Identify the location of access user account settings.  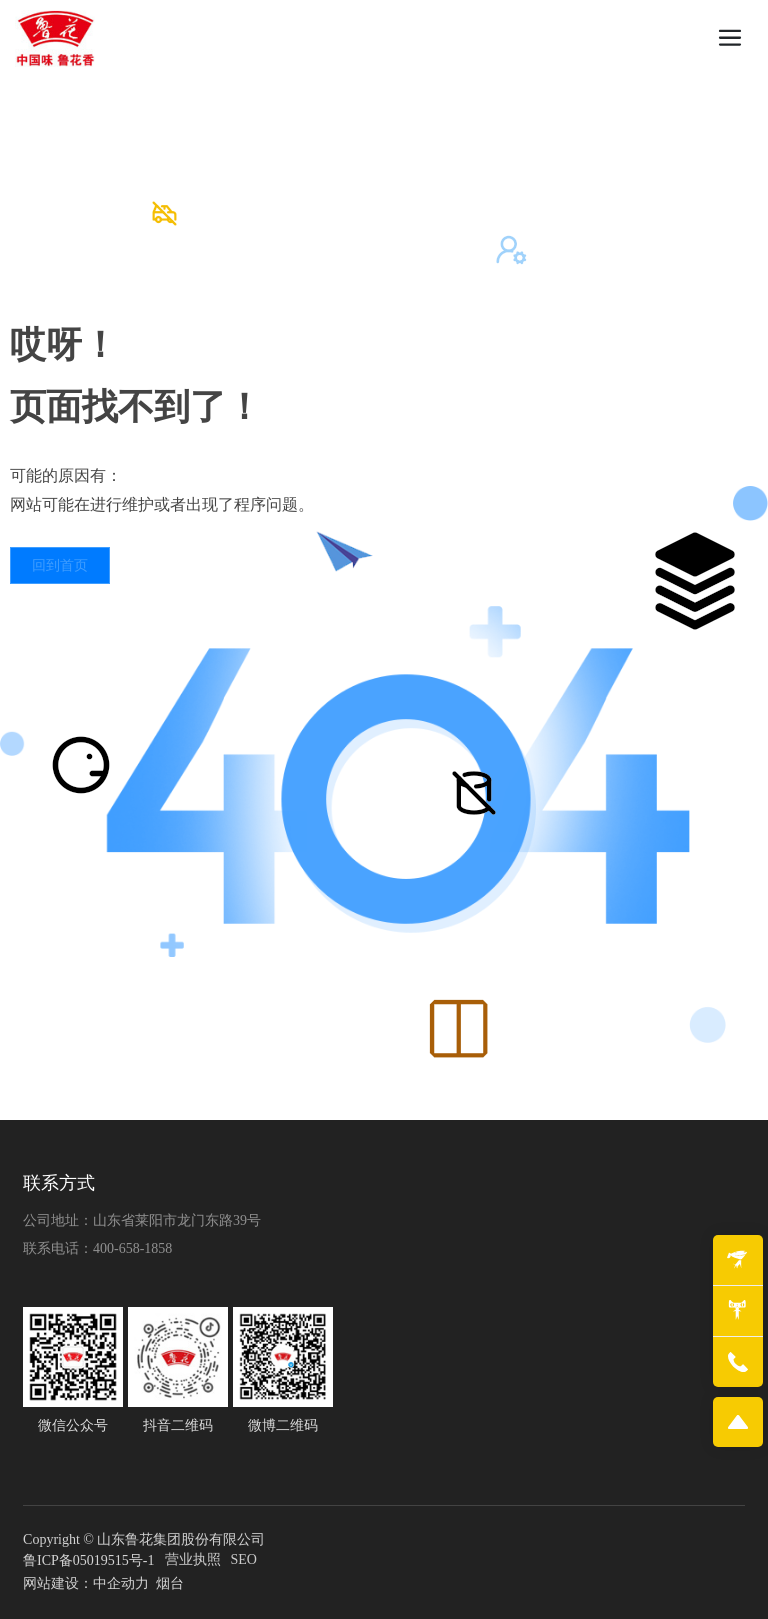
(511, 249).